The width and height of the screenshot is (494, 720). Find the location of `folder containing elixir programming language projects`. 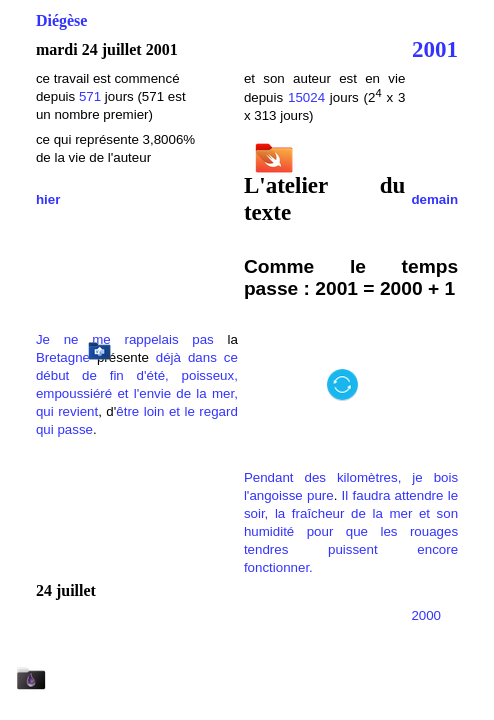

folder containing elixir programming language projects is located at coordinates (31, 679).